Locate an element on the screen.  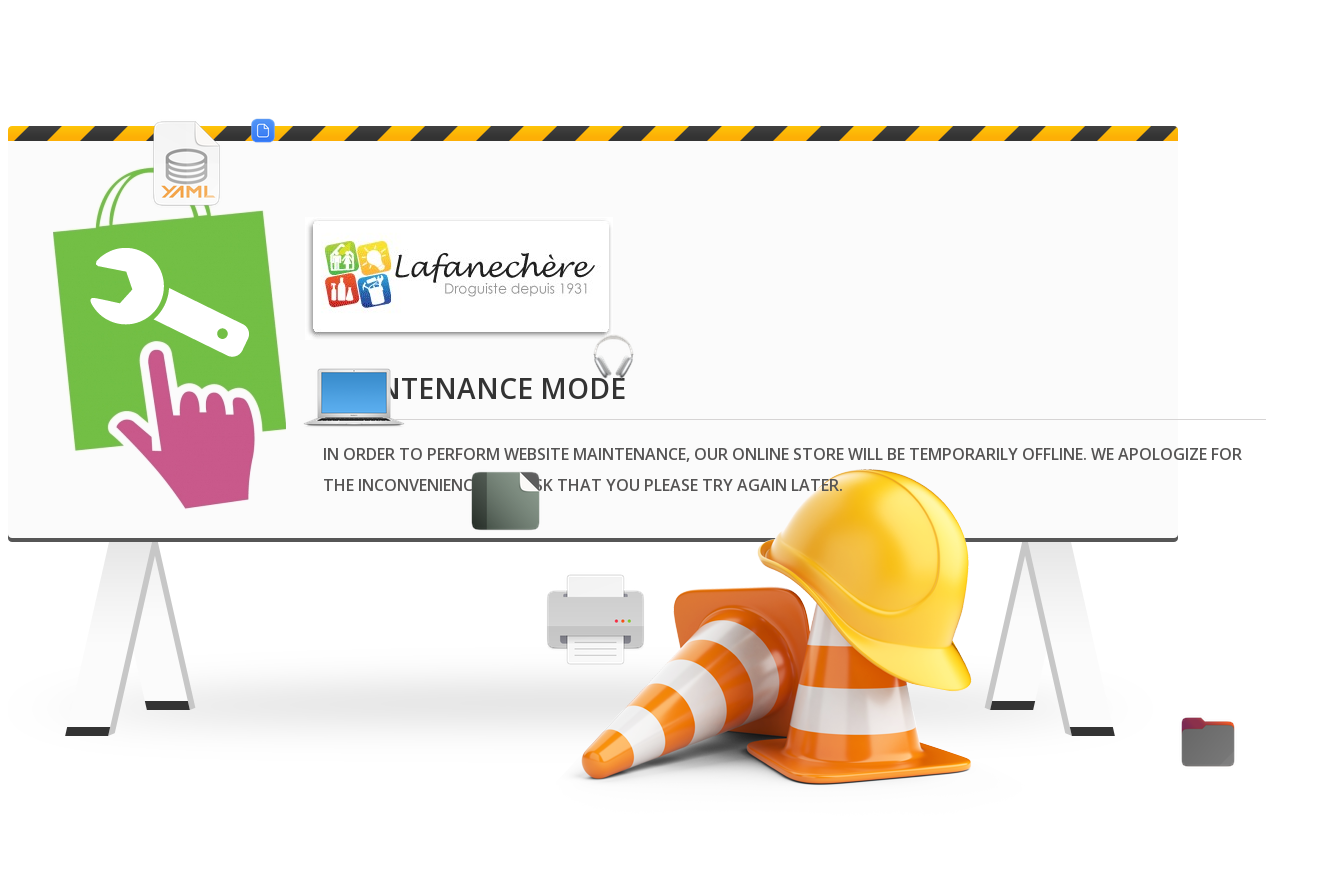
indicates this macbook air in system settings is located at coordinates (354, 392).